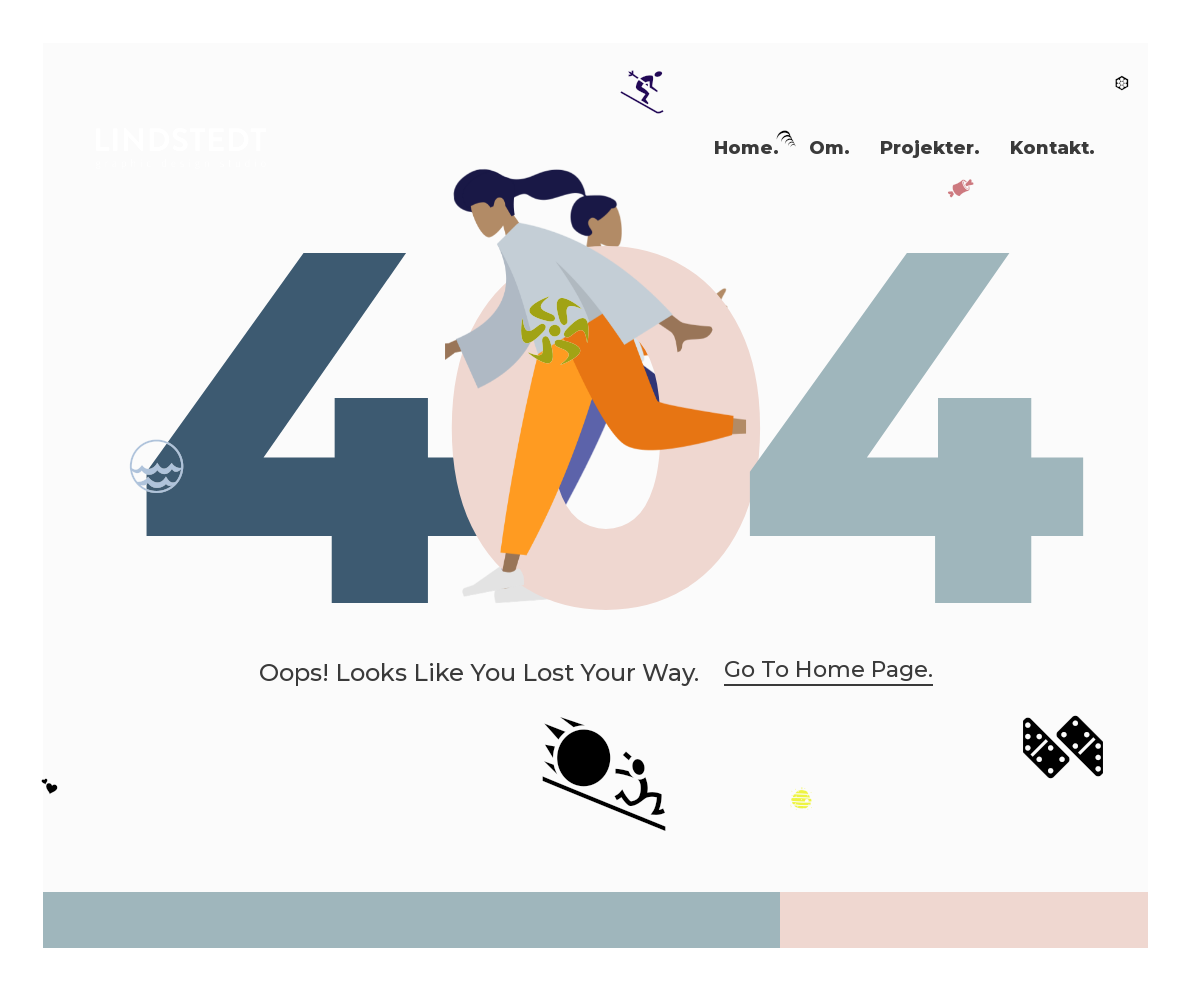 Image resolution: width=1191 pixels, height=991 pixels. Describe the element at coordinates (960, 187) in the screenshot. I see `food or meat item in a game inventory` at that location.